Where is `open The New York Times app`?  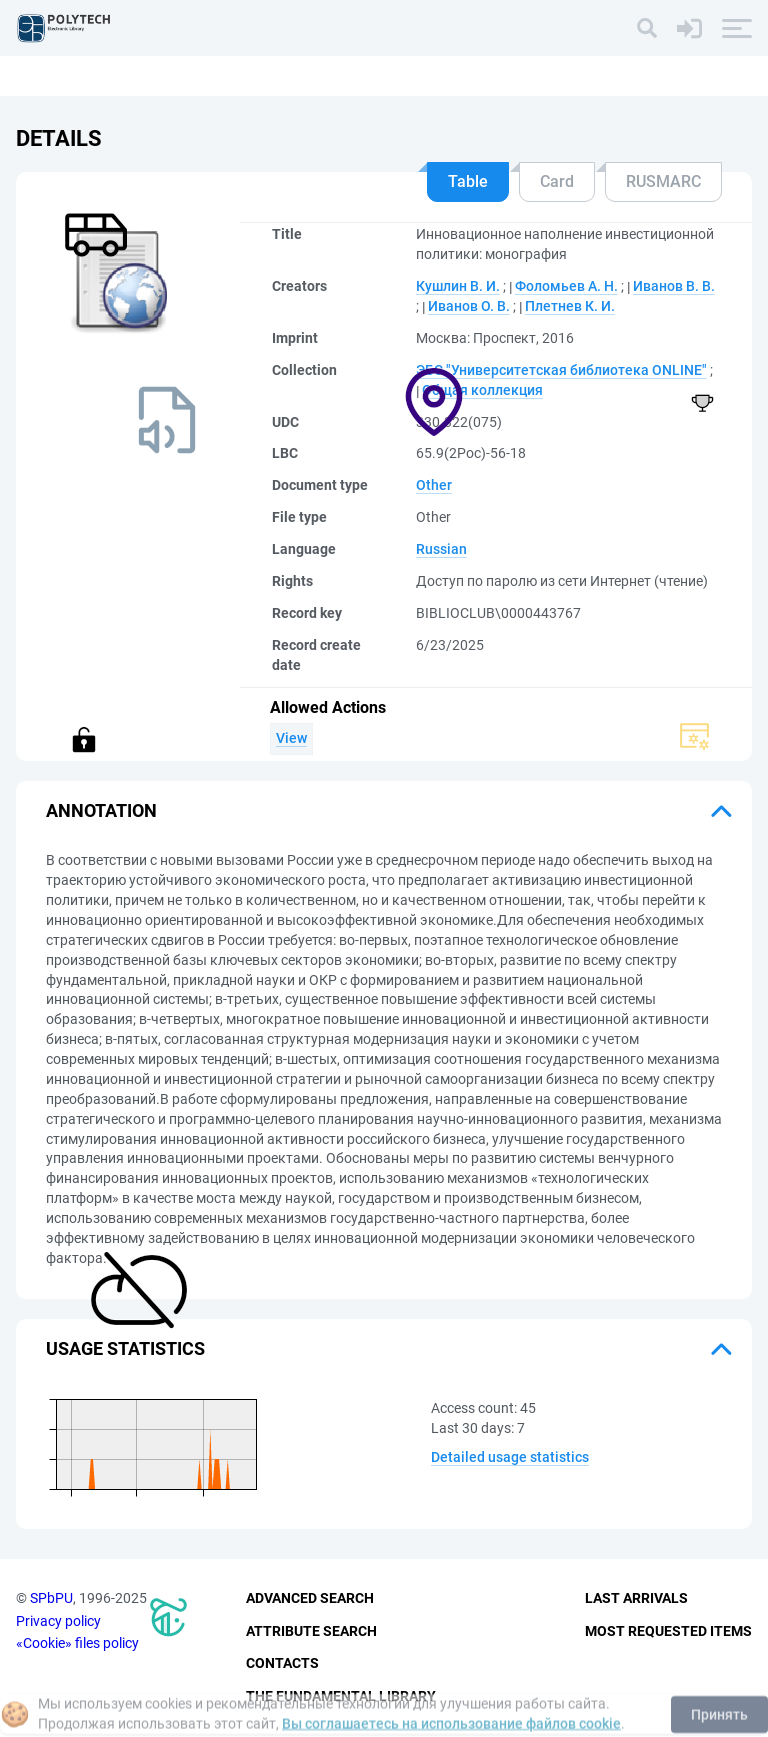
open The New York Times app is located at coordinates (168, 1616).